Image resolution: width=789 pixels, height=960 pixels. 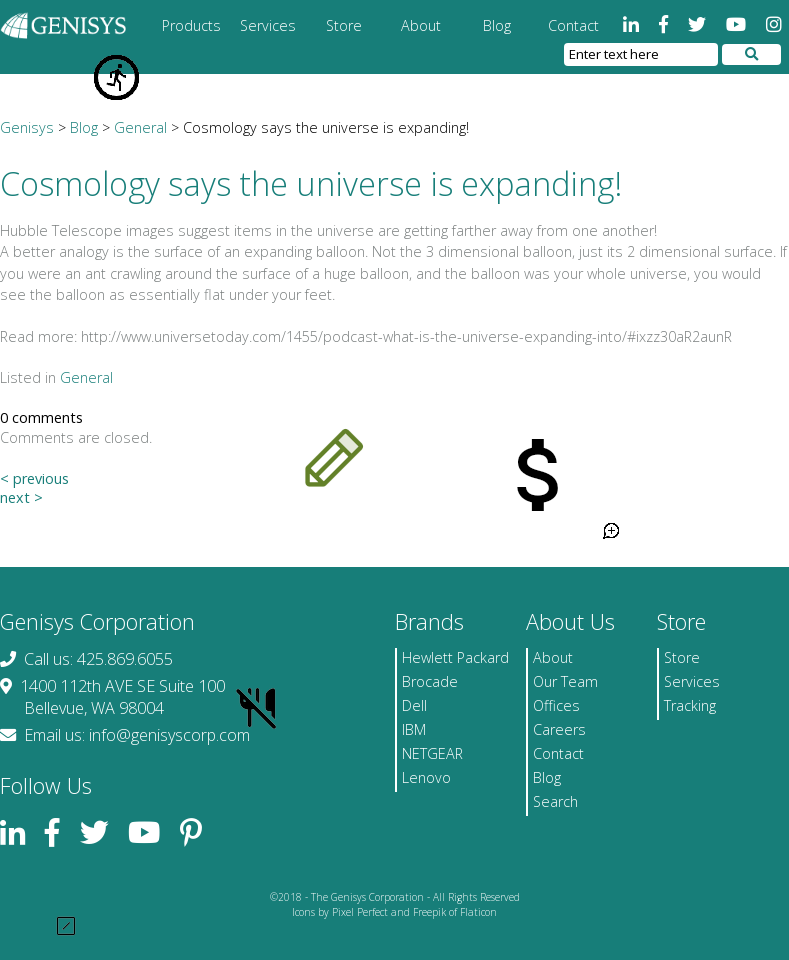 I want to click on edit content or text, so click(x=333, y=459).